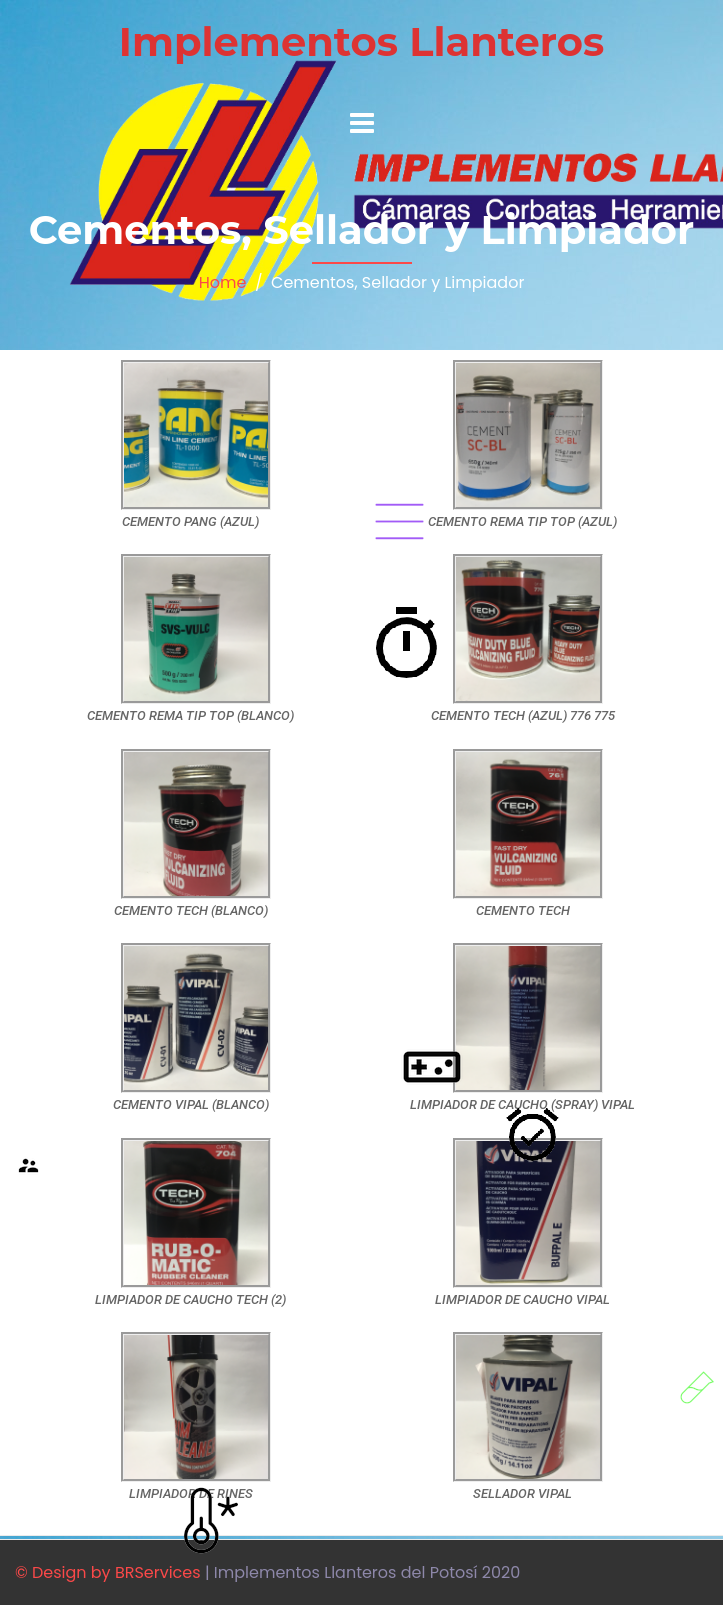 The height and width of the screenshot is (1605, 723). What do you see at coordinates (432, 1067) in the screenshot?
I see `access games or gaming features` at bounding box center [432, 1067].